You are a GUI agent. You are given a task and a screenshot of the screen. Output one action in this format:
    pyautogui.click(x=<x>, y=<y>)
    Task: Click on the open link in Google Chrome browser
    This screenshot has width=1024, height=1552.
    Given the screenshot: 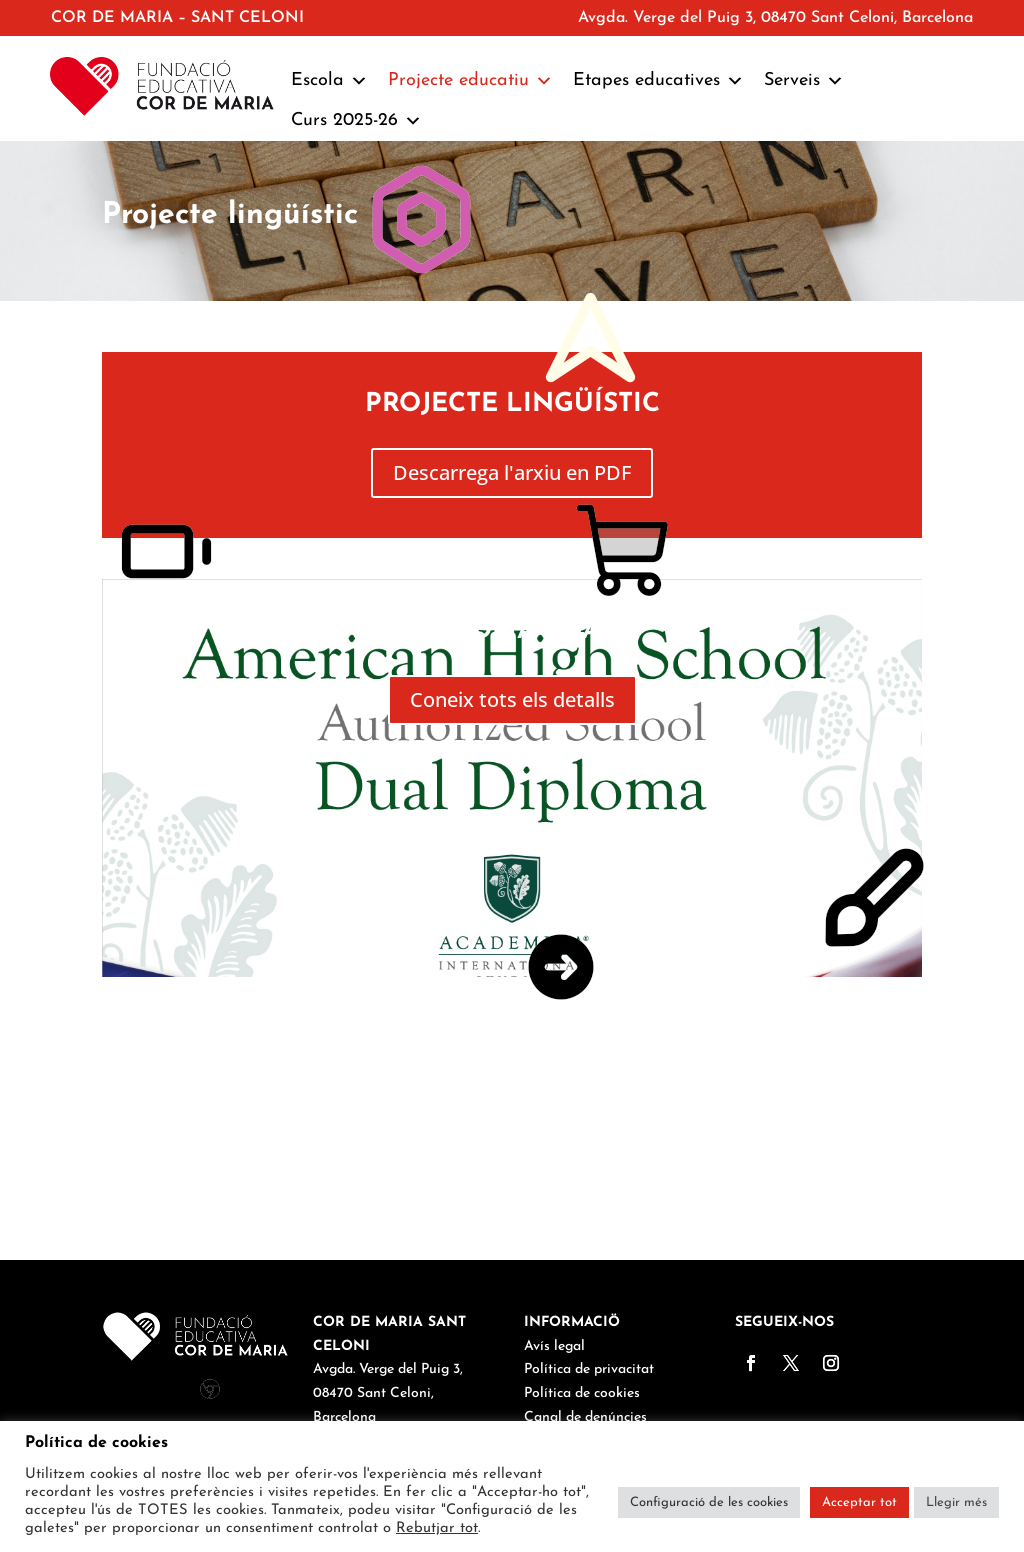 What is the action you would take?
    pyautogui.click(x=210, y=1389)
    